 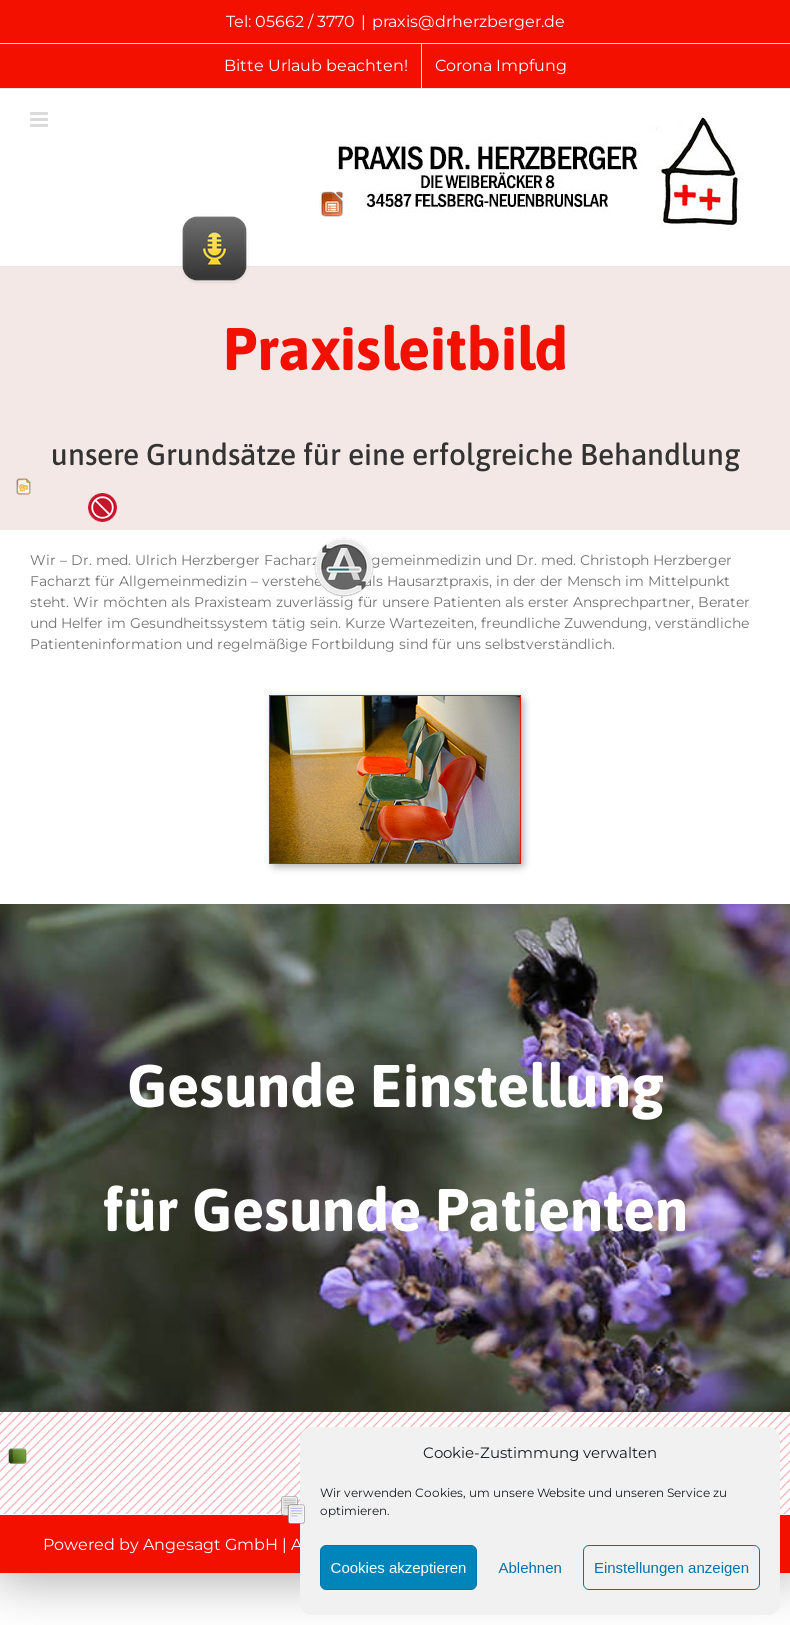 What do you see at coordinates (17, 1455) in the screenshot?
I see `access the desktop folder` at bounding box center [17, 1455].